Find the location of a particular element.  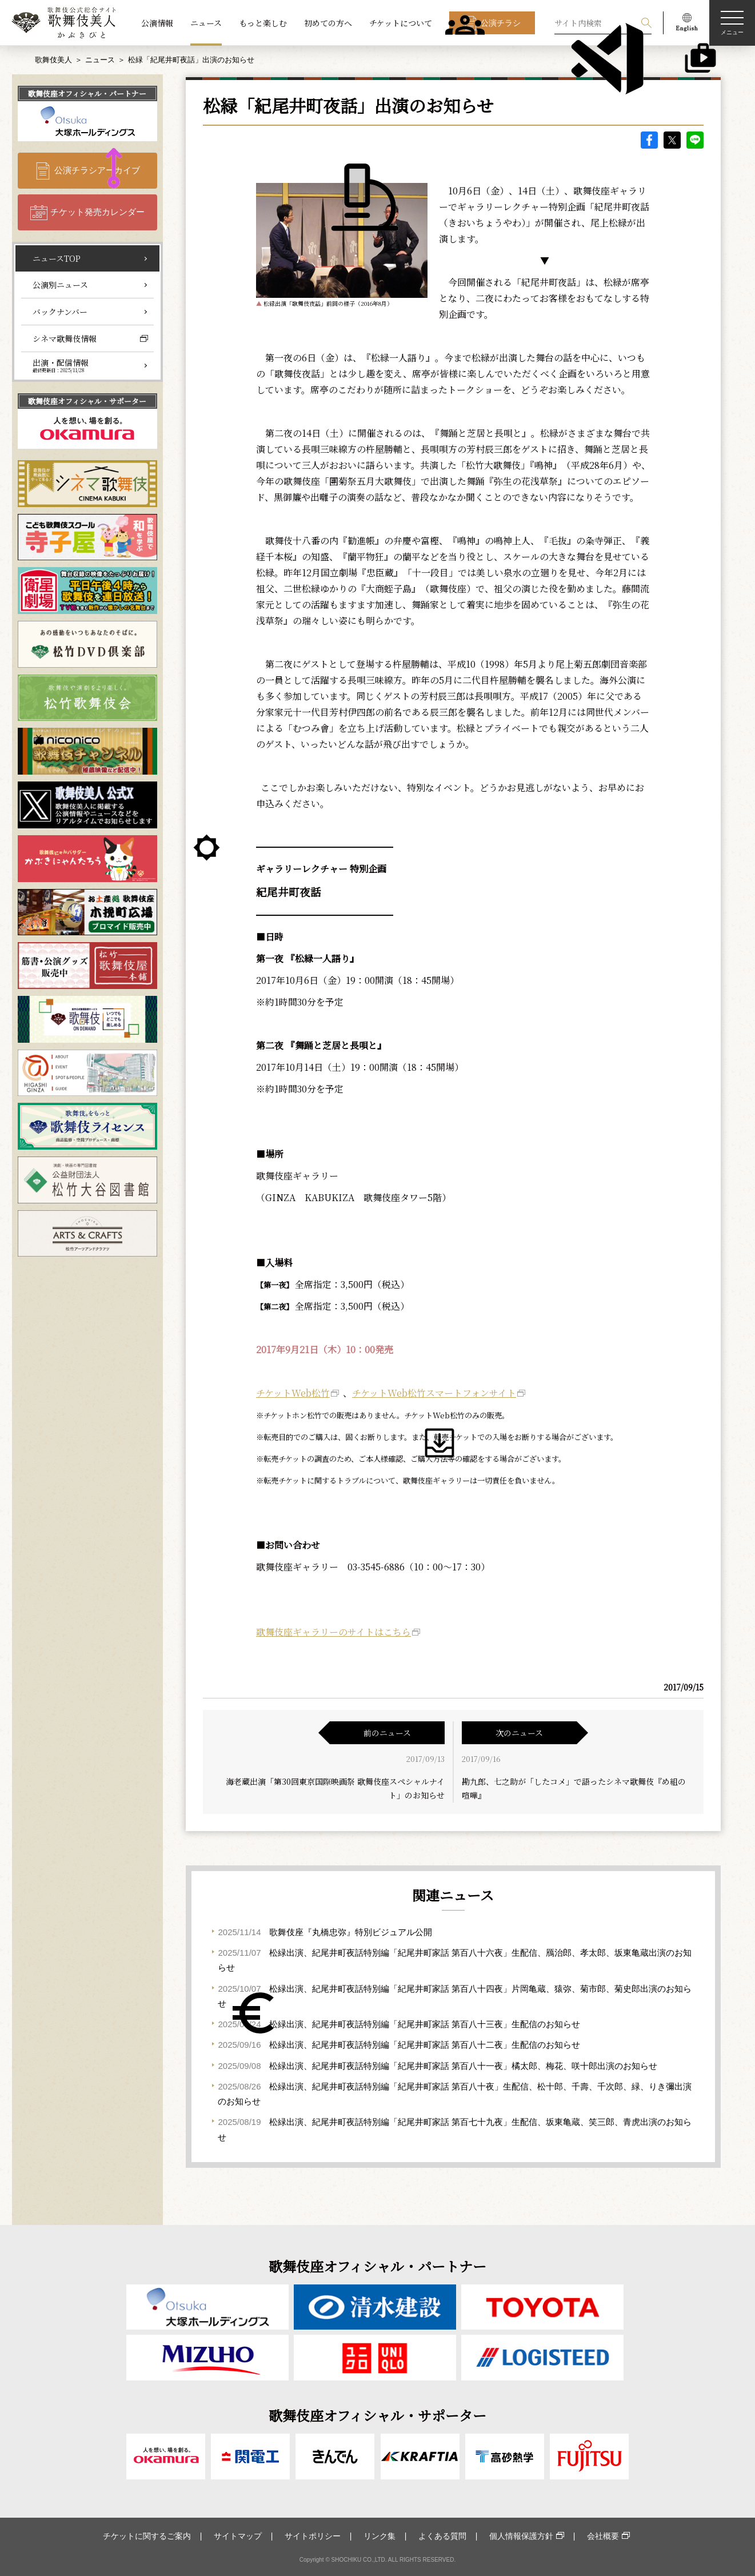

scroll to top of page is located at coordinates (114, 168).